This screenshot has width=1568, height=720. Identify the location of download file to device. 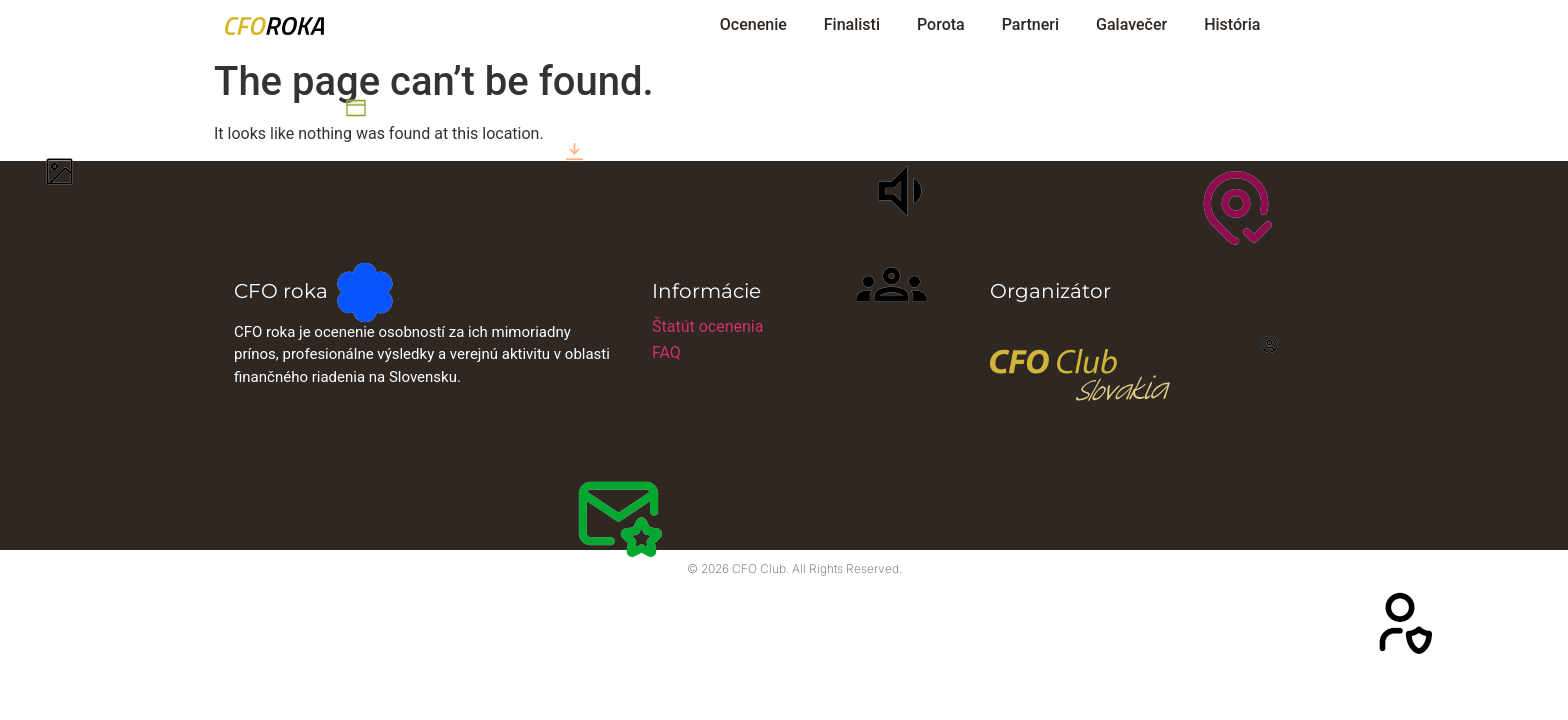
(574, 151).